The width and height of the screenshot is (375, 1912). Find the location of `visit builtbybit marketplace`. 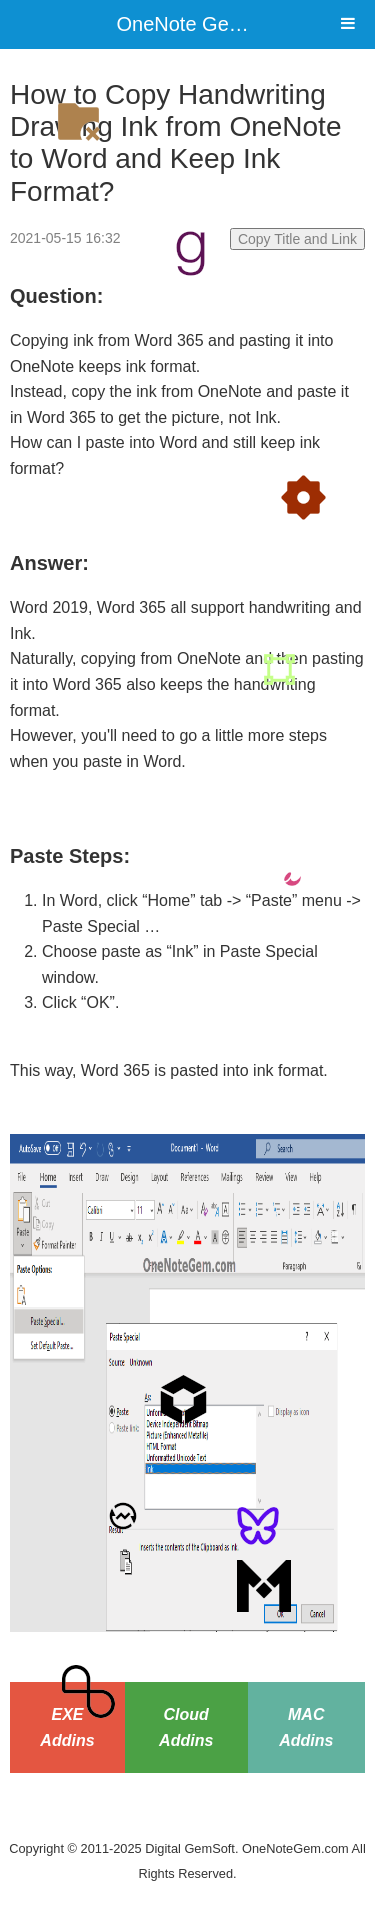

visit builtbybit marketplace is located at coordinates (183, 1399).